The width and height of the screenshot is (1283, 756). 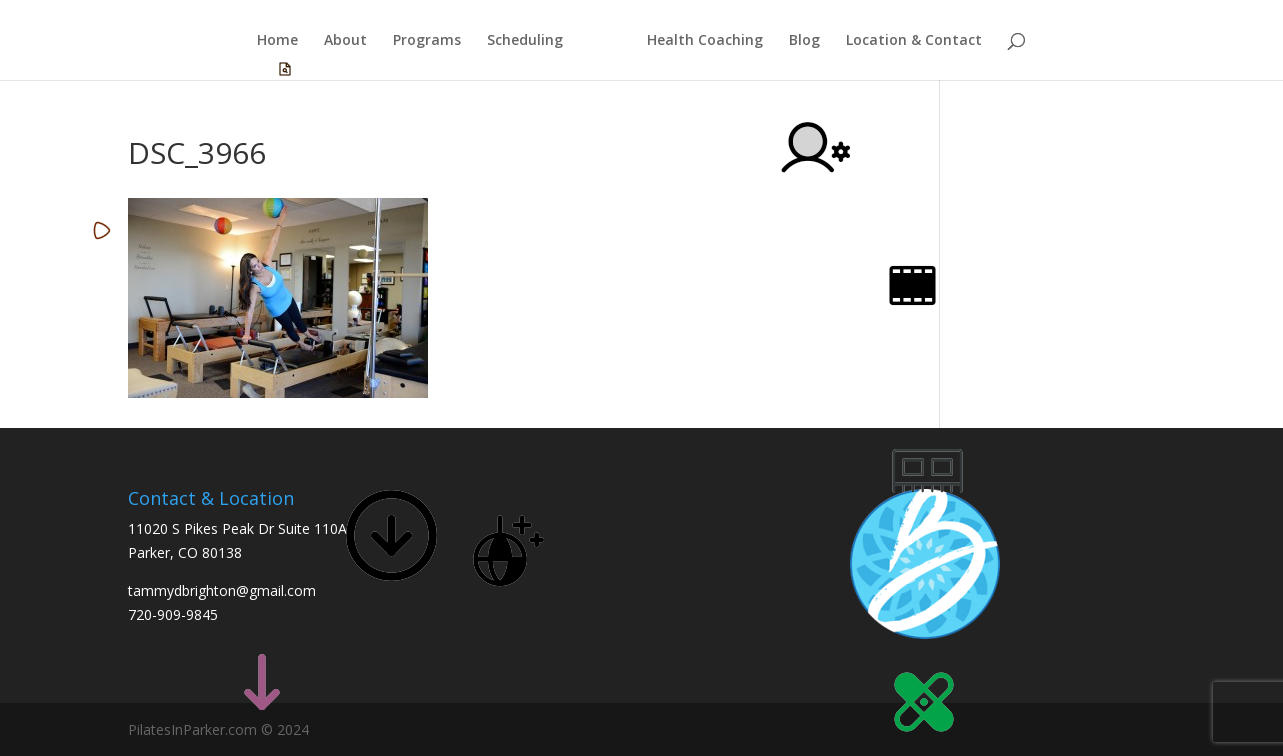 I want to click on access party or event mode, so click(x=505, y=552).